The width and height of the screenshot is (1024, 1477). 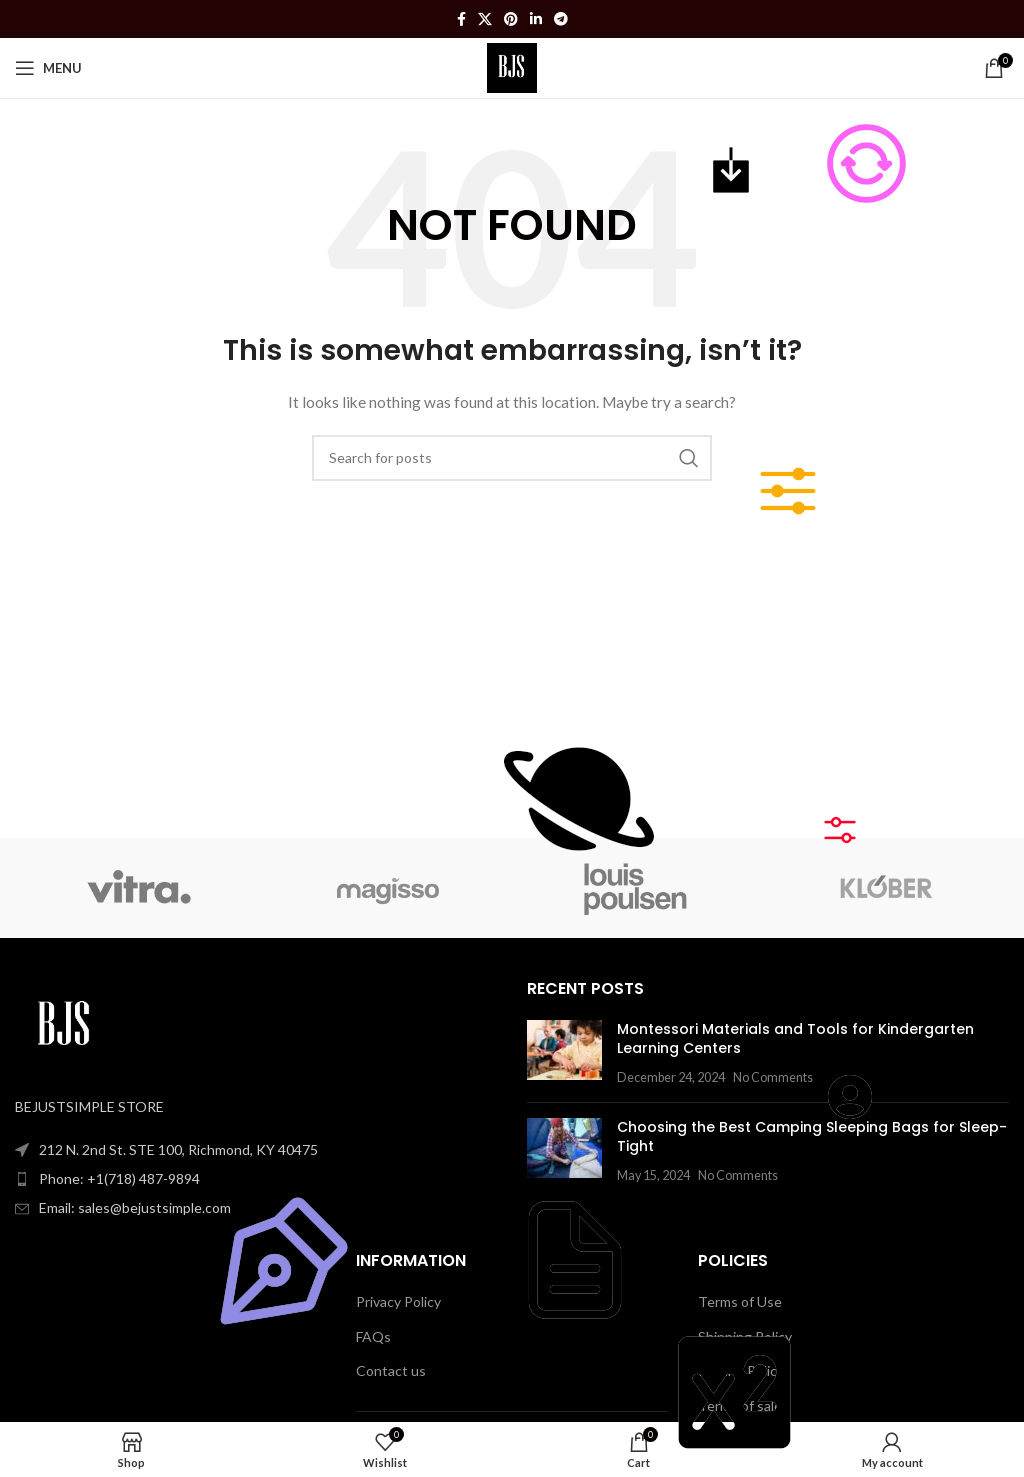 I want to click on open settings or preferences, so click(x=788, y=491).